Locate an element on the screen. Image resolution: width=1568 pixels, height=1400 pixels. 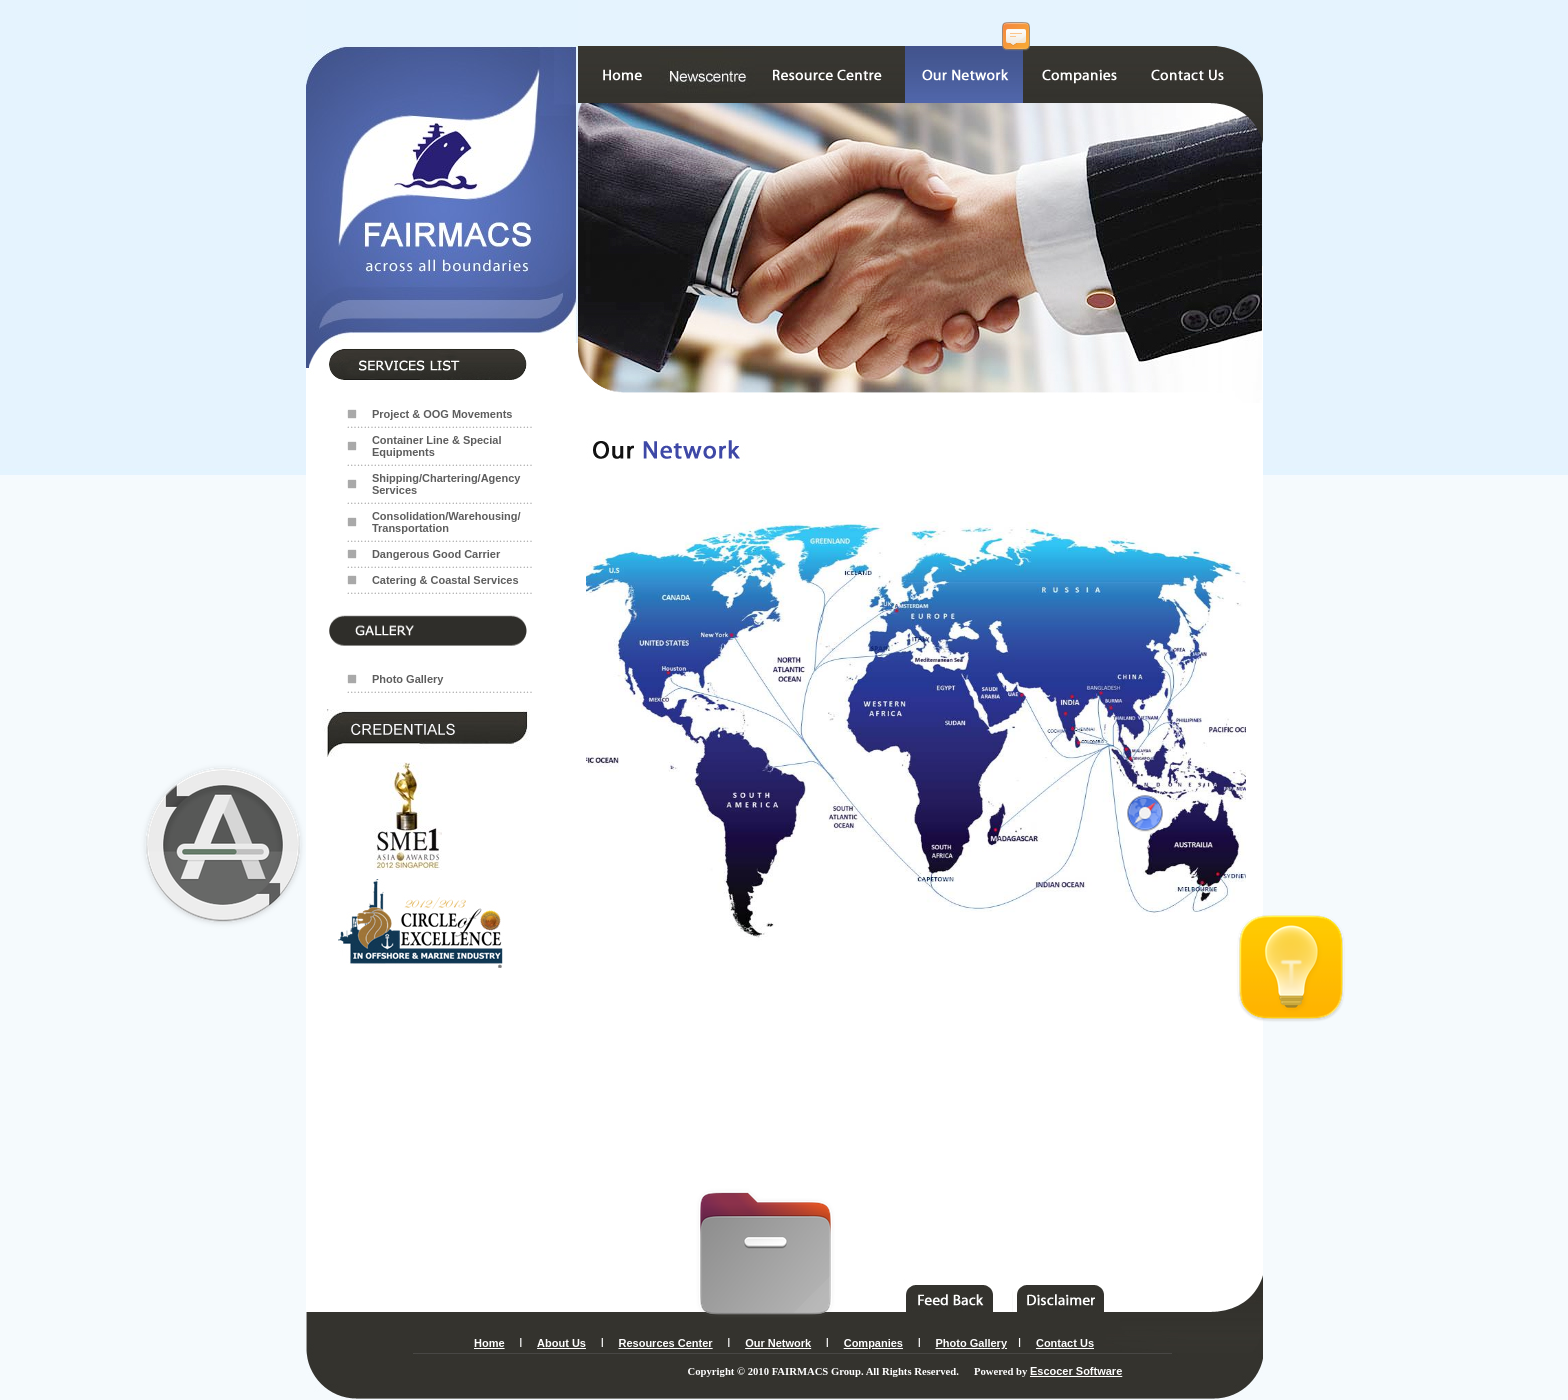
open the file manager application is located at coordinates (765, 1253).